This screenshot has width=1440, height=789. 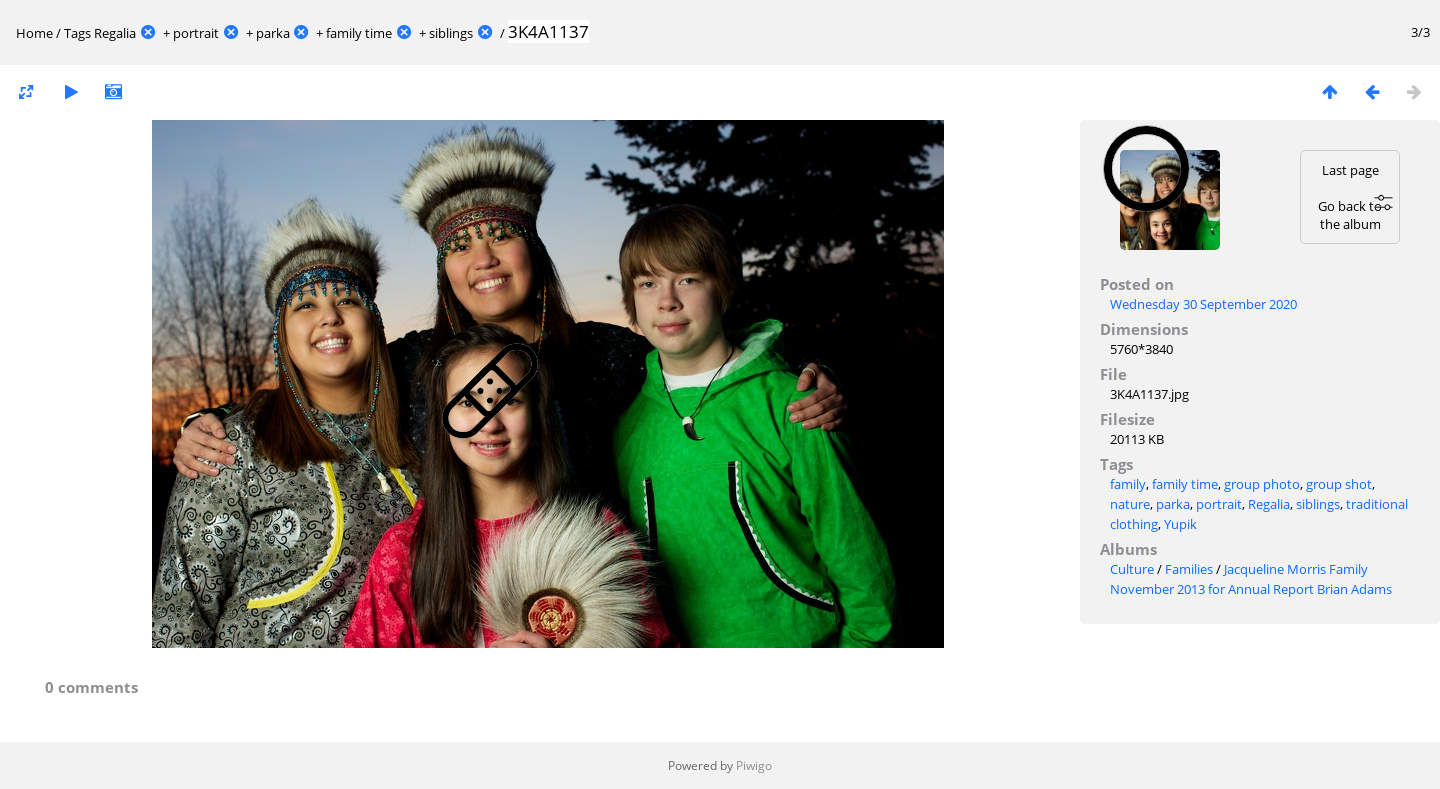 I want to click on access first aid or medical information, so click(x=490, y=391).